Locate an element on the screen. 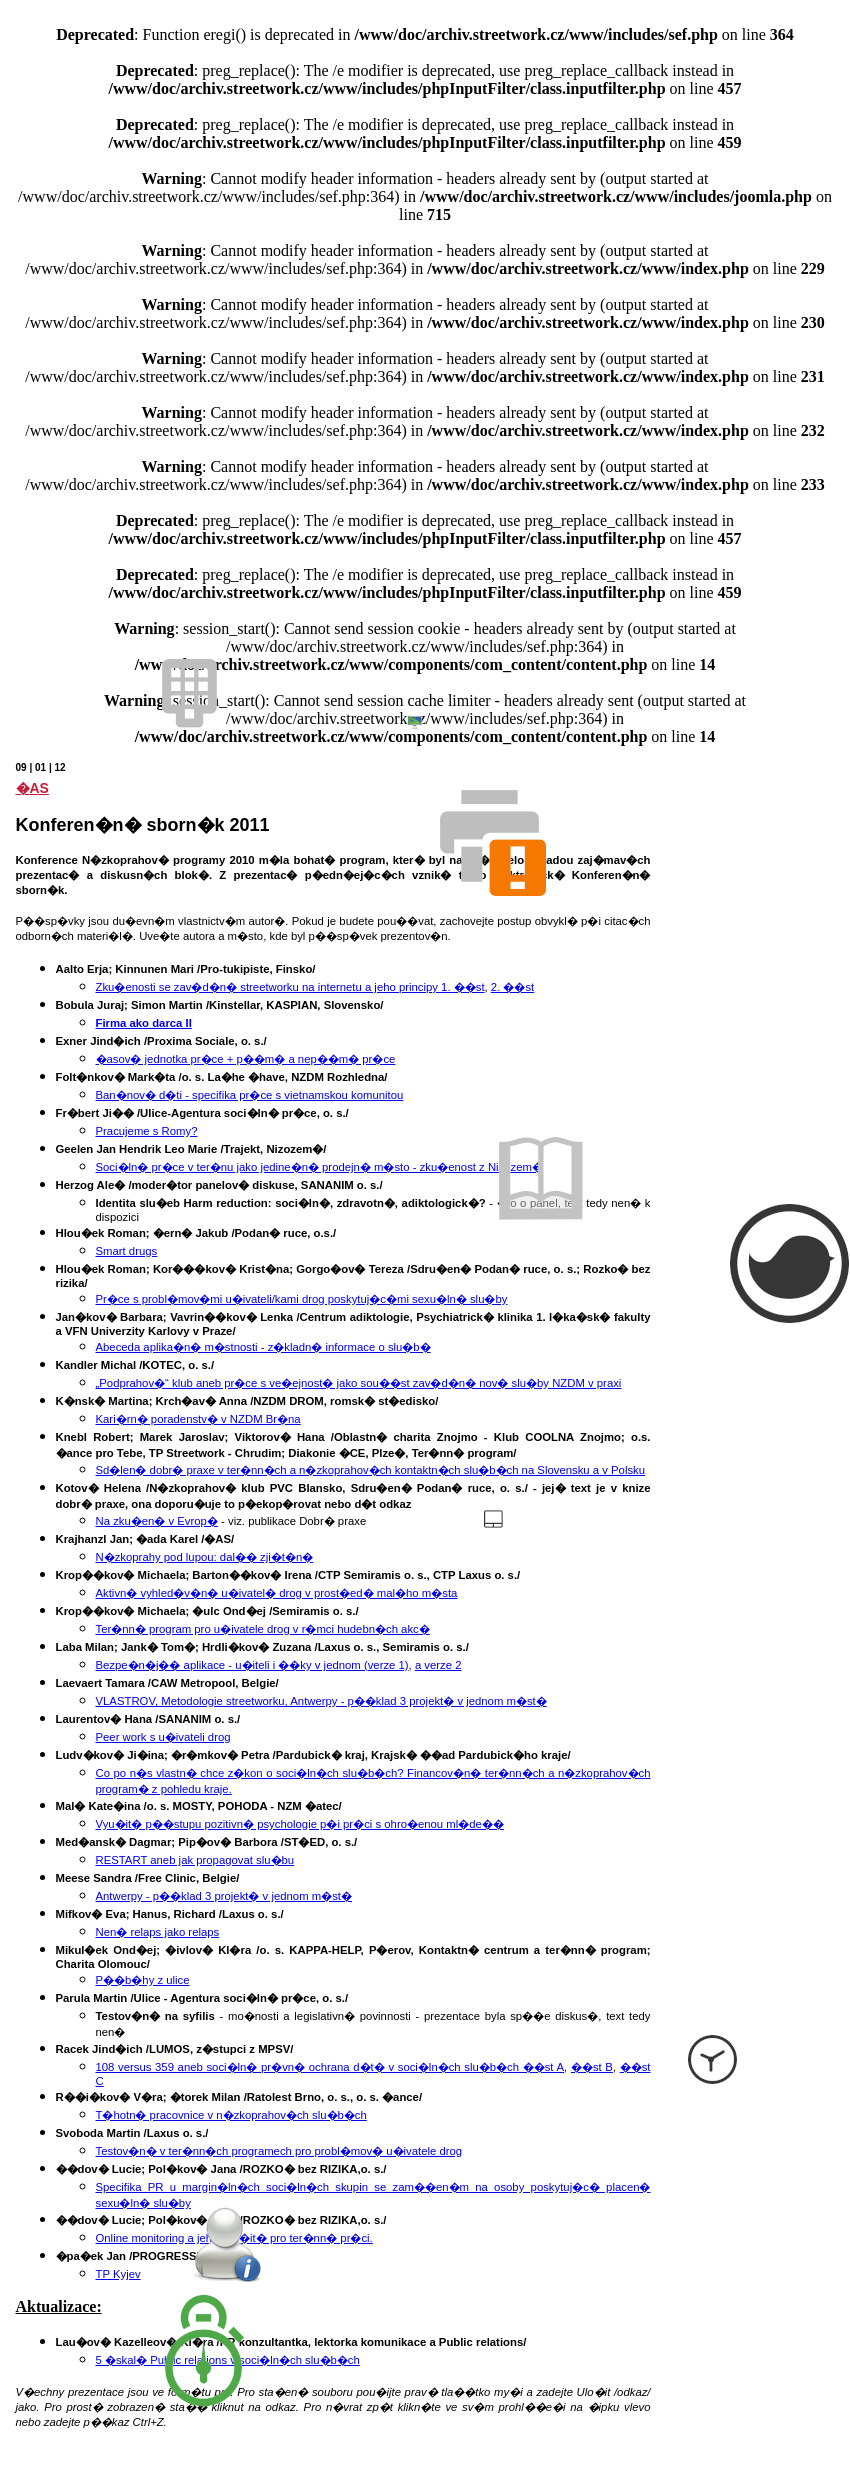 The image size is (850, 2466). open the clock app is located at coordinates (712, 2059).